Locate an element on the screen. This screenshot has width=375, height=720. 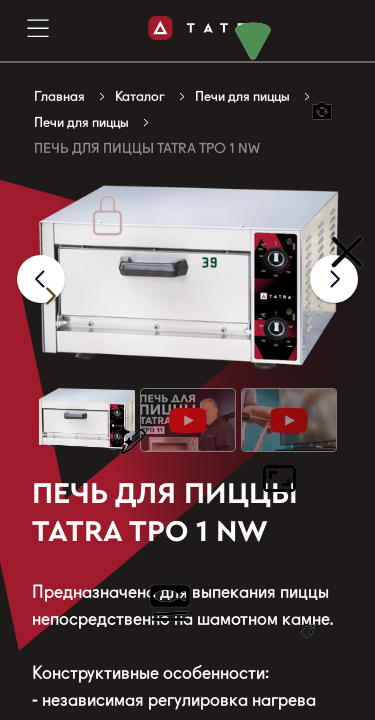
adjust aspect ratio settings is located at coordinates (279, 478).